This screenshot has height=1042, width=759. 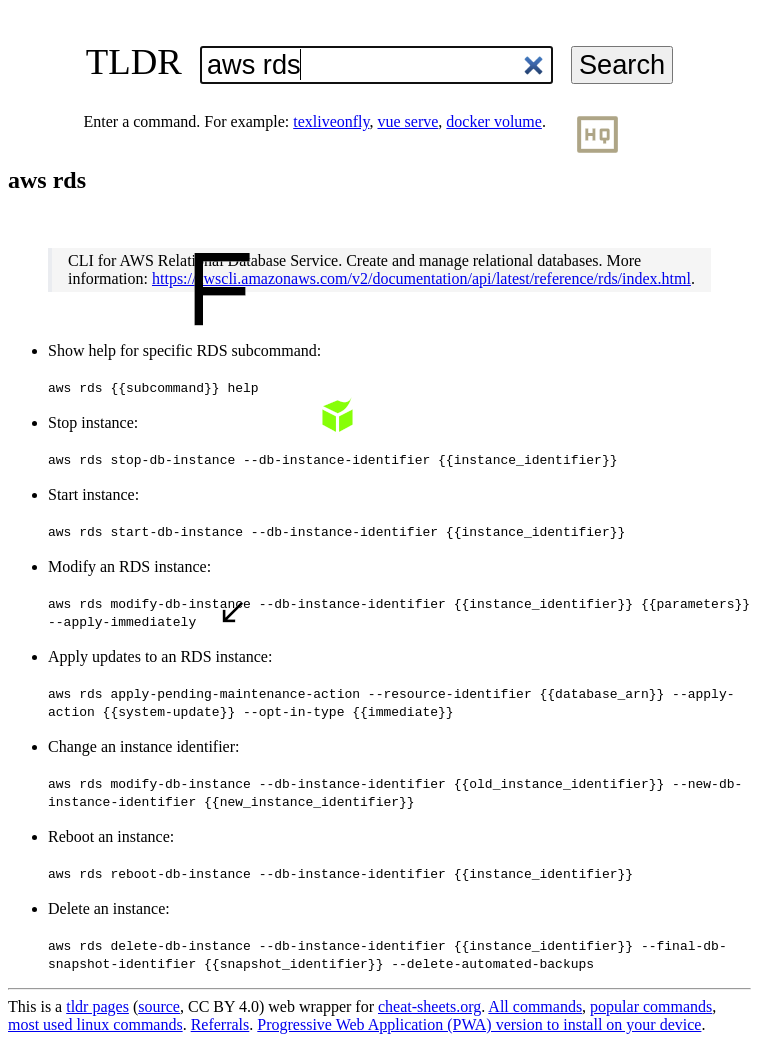 What do you see at coordinates (232, 612) in the screenshot?
I see `navigate back and down in a hierarchy` at bounding box center [232, 612].